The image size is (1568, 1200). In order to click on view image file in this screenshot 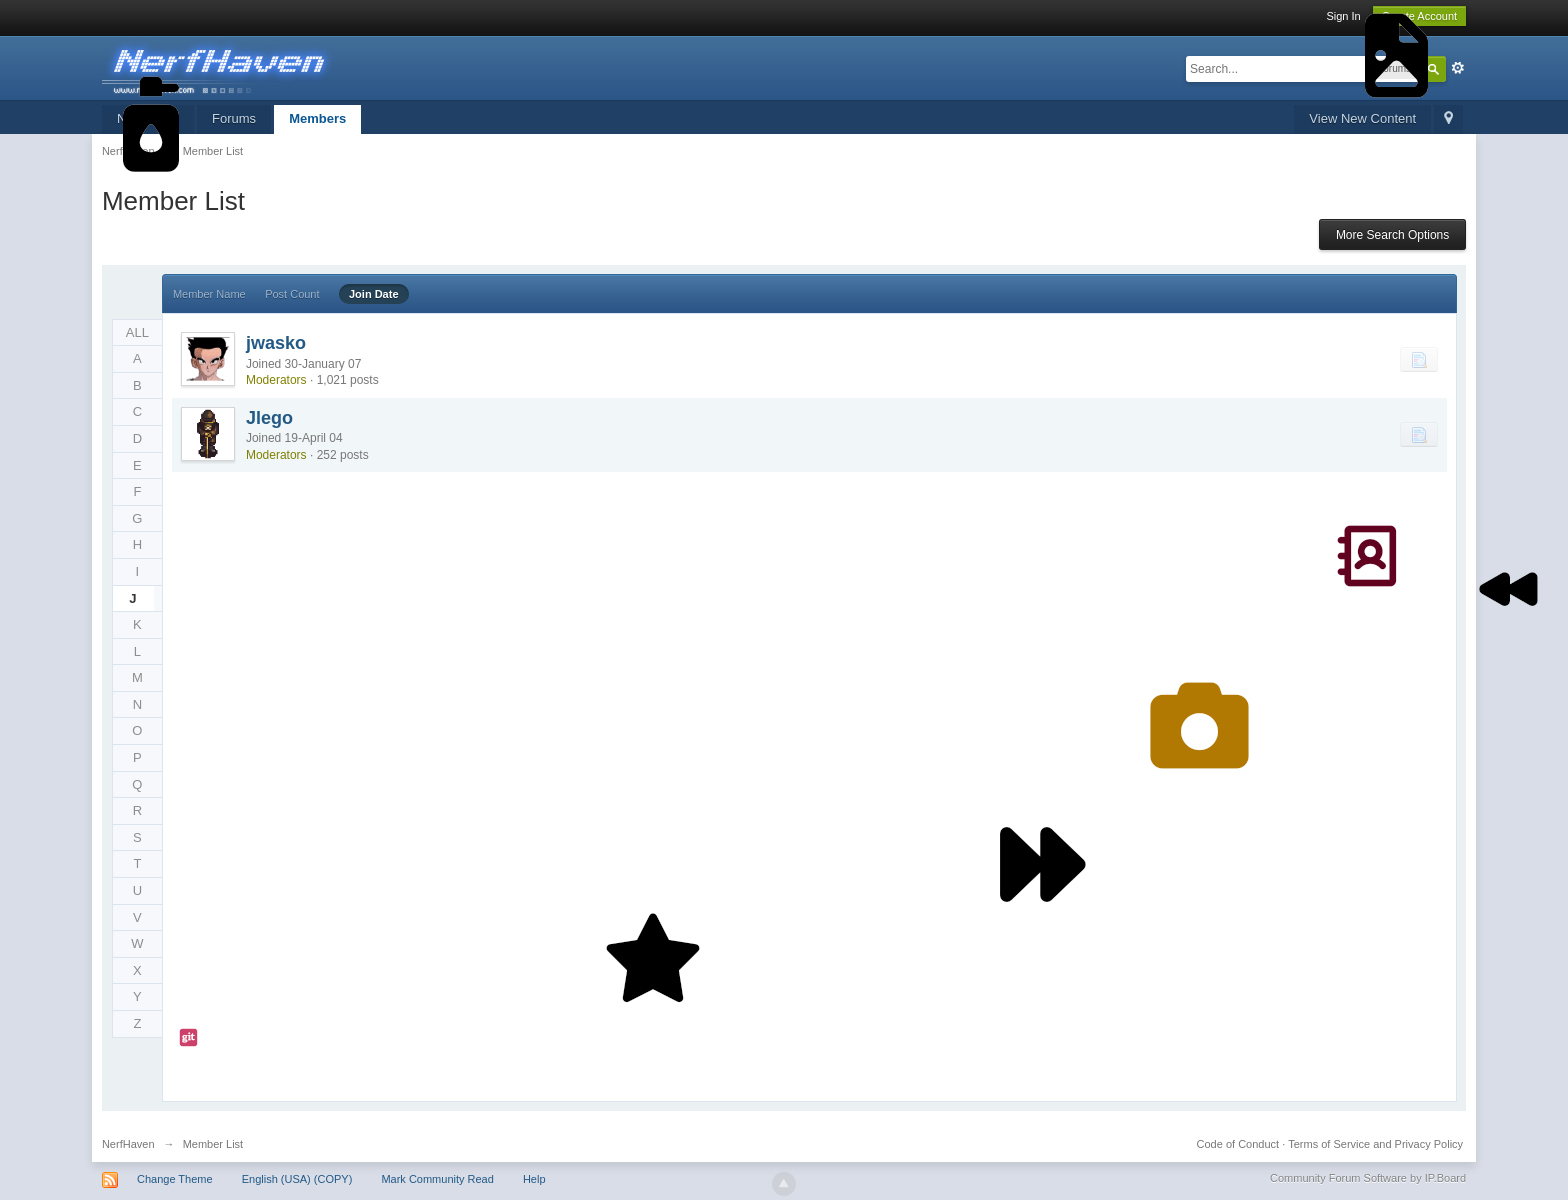, I will do `click(1396, 55)`.